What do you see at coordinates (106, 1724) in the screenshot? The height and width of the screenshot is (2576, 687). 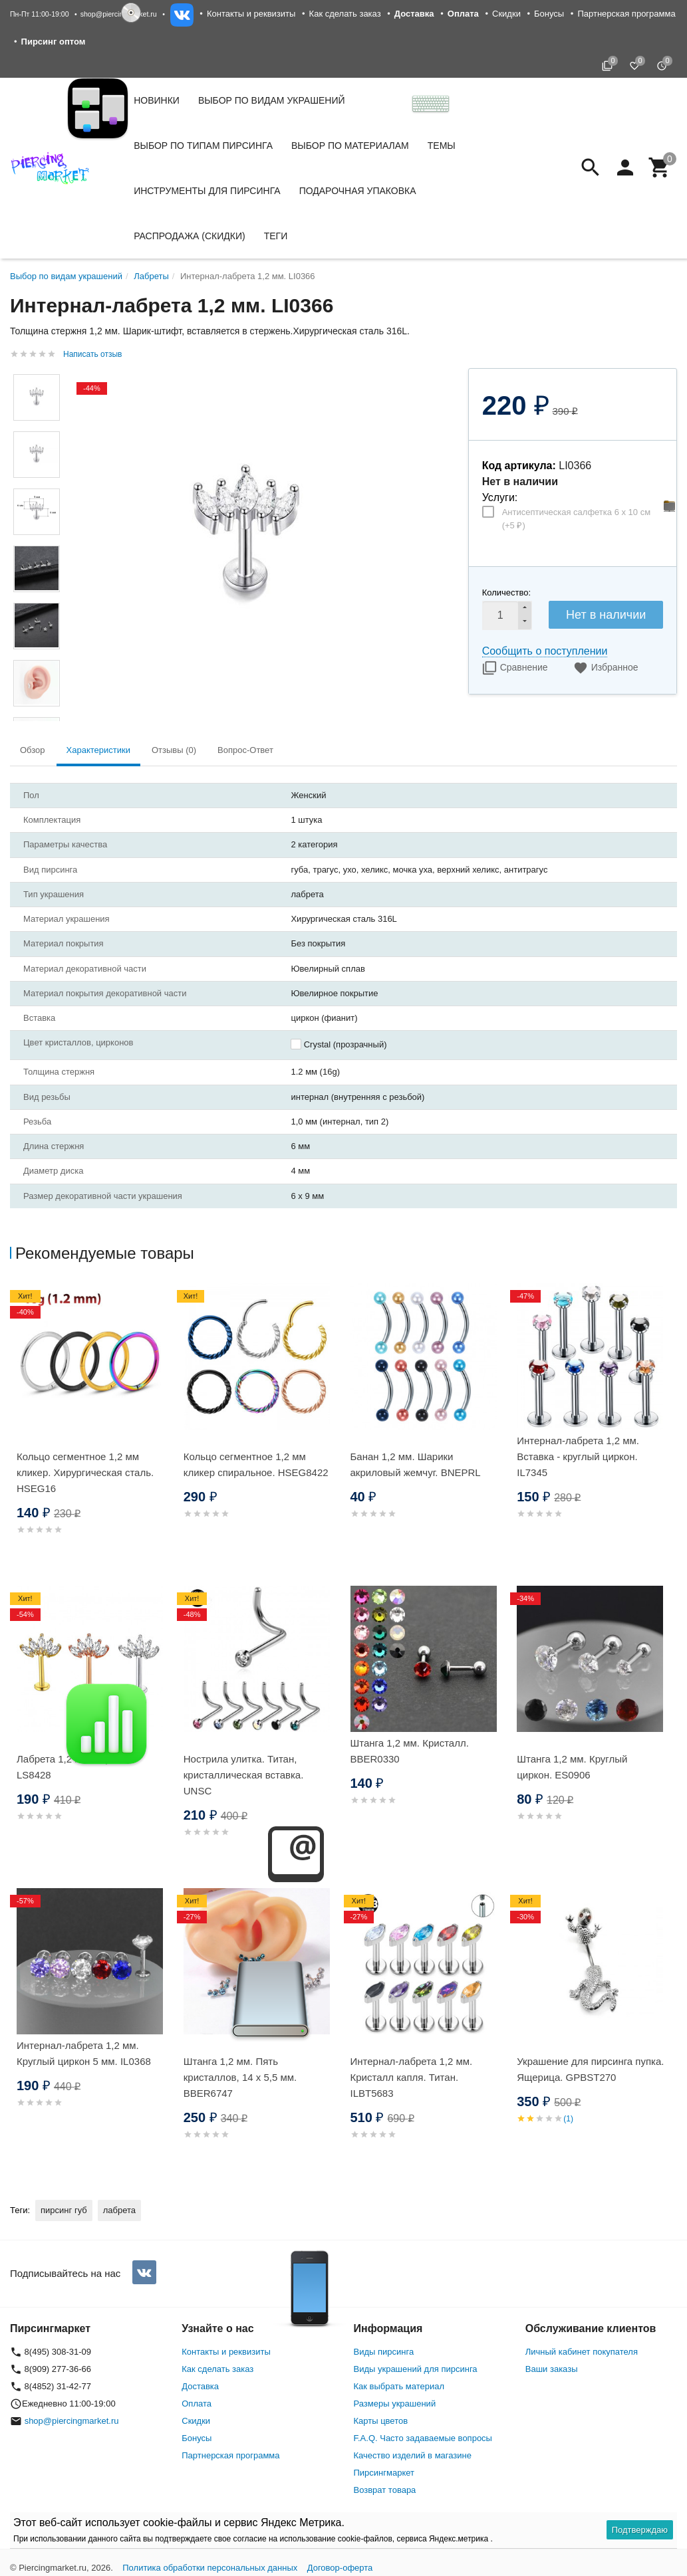 I see `open Numbers spreadsheet app` at bounding box center [106, 1724].